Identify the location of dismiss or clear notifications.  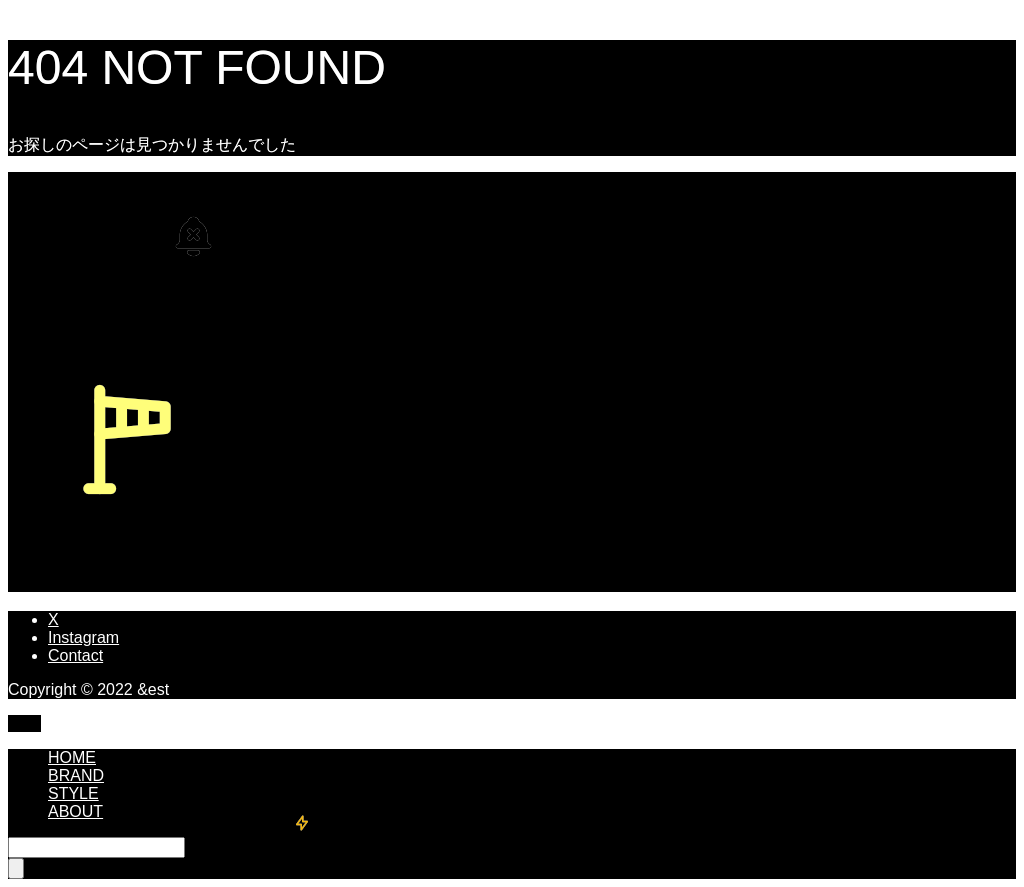
(193, 236).